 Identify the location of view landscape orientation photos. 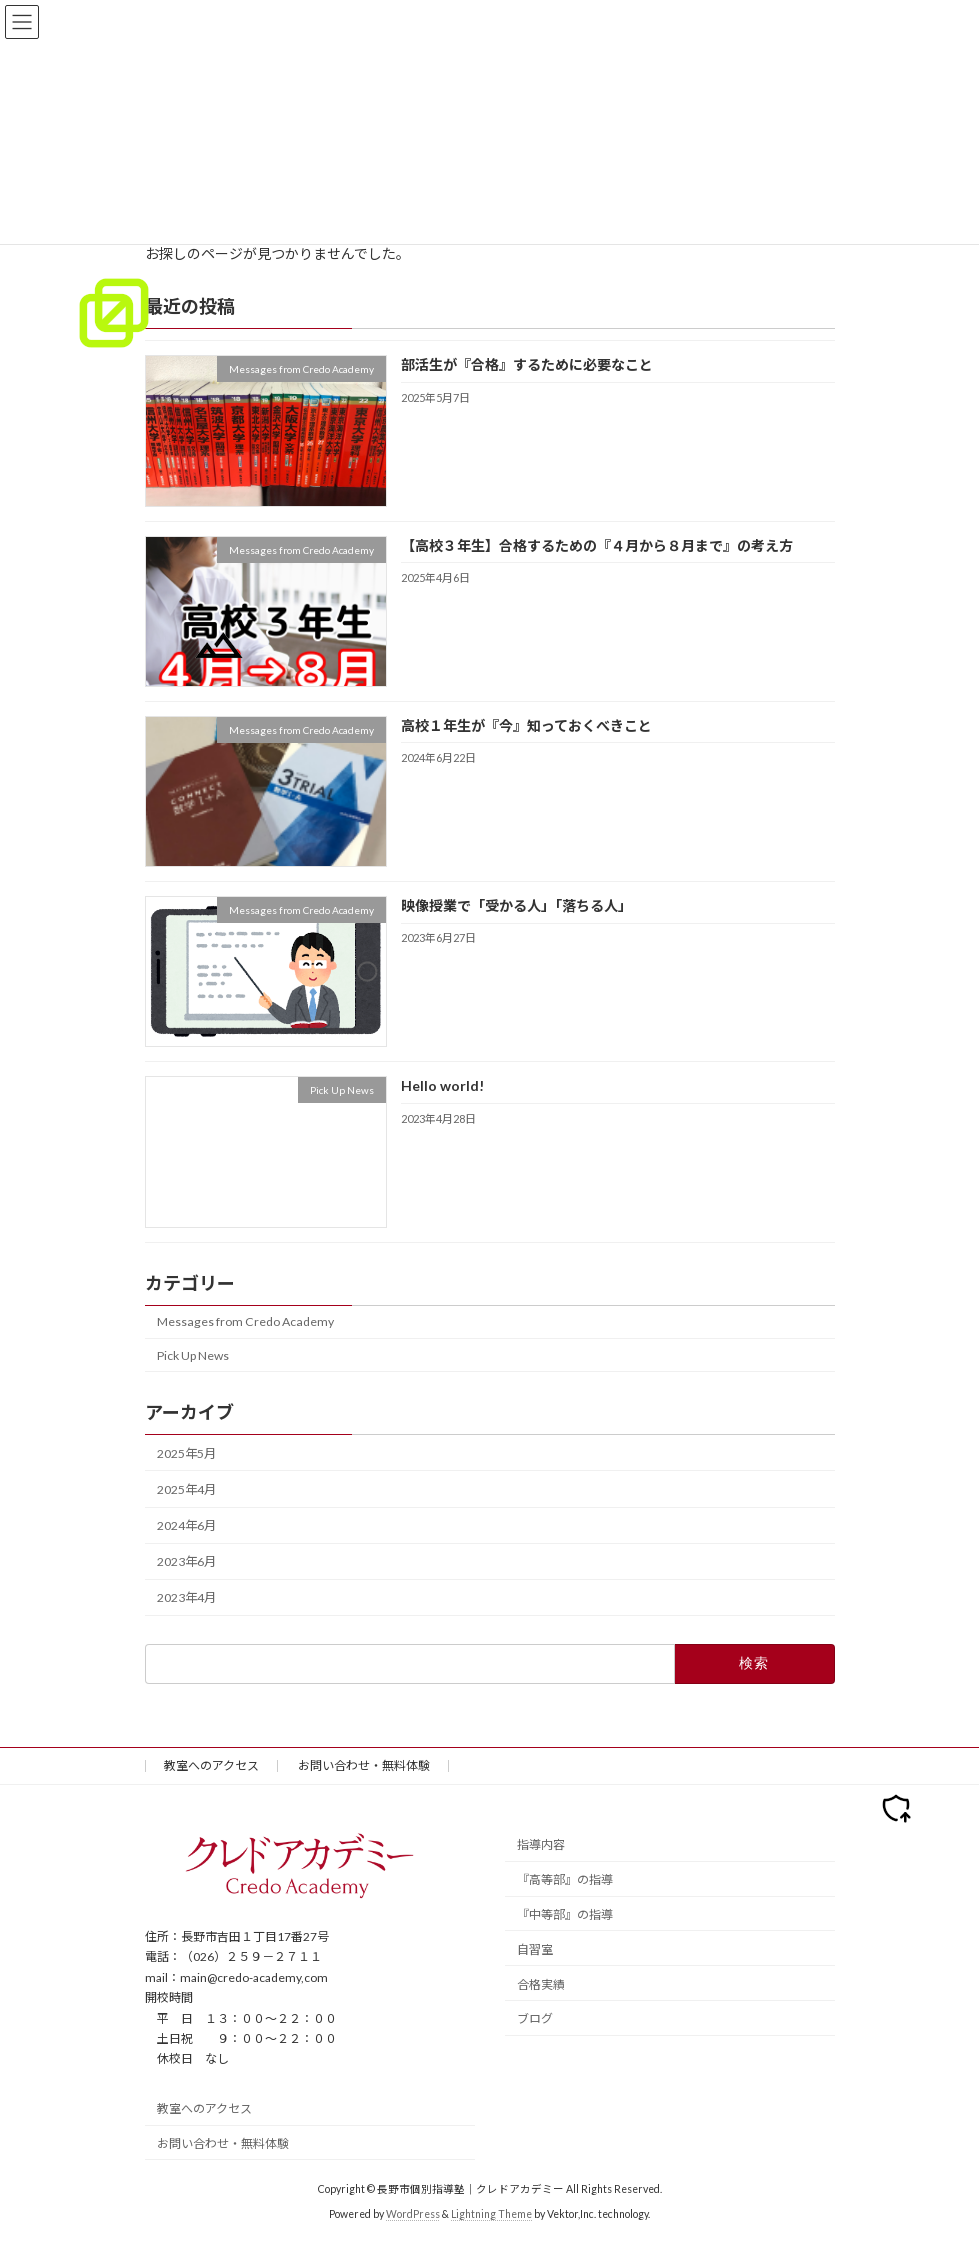
(219, 645).